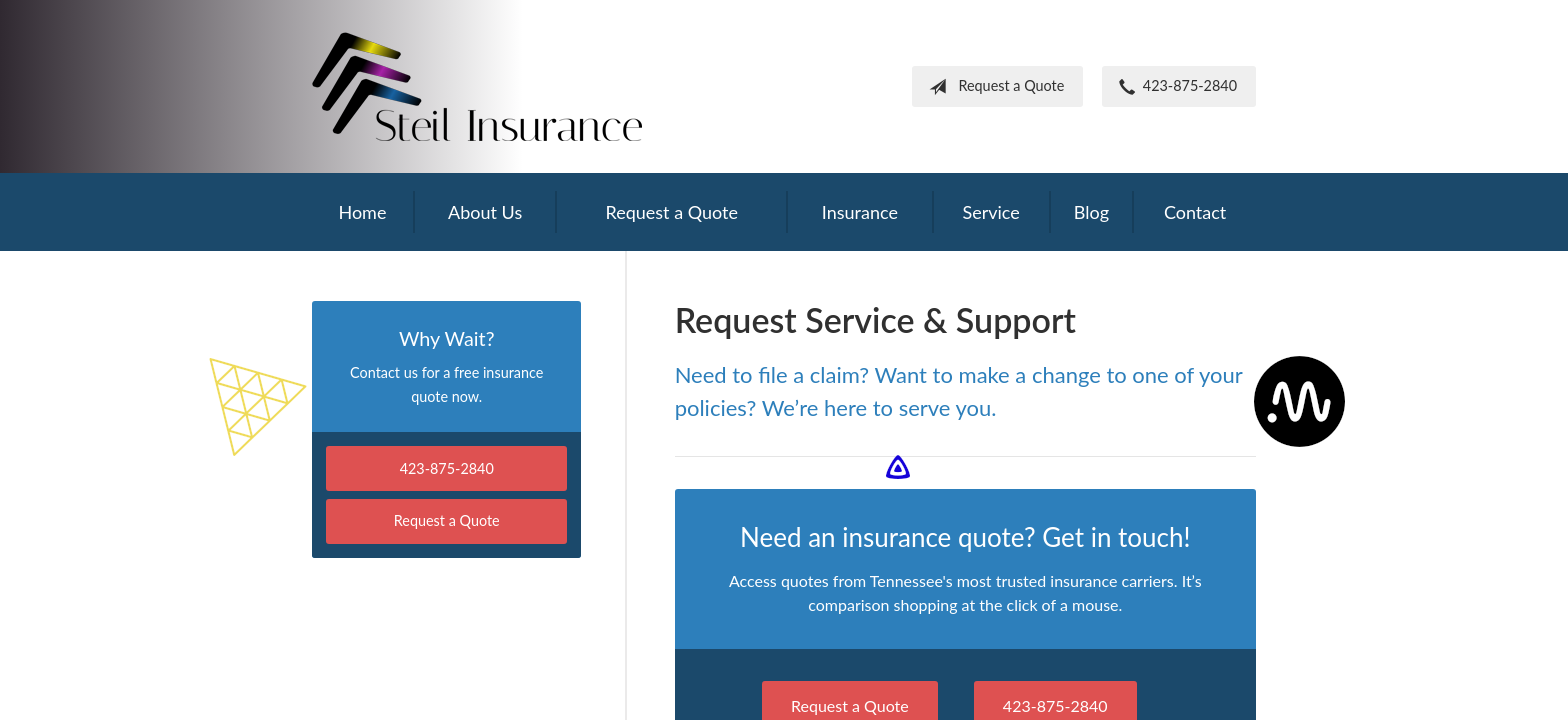 Image resolution: width=1568 pixels, height=720 pixels. I want to click on neptune.ai logo - access ML experiment tracking platform, so click(1299, 401).